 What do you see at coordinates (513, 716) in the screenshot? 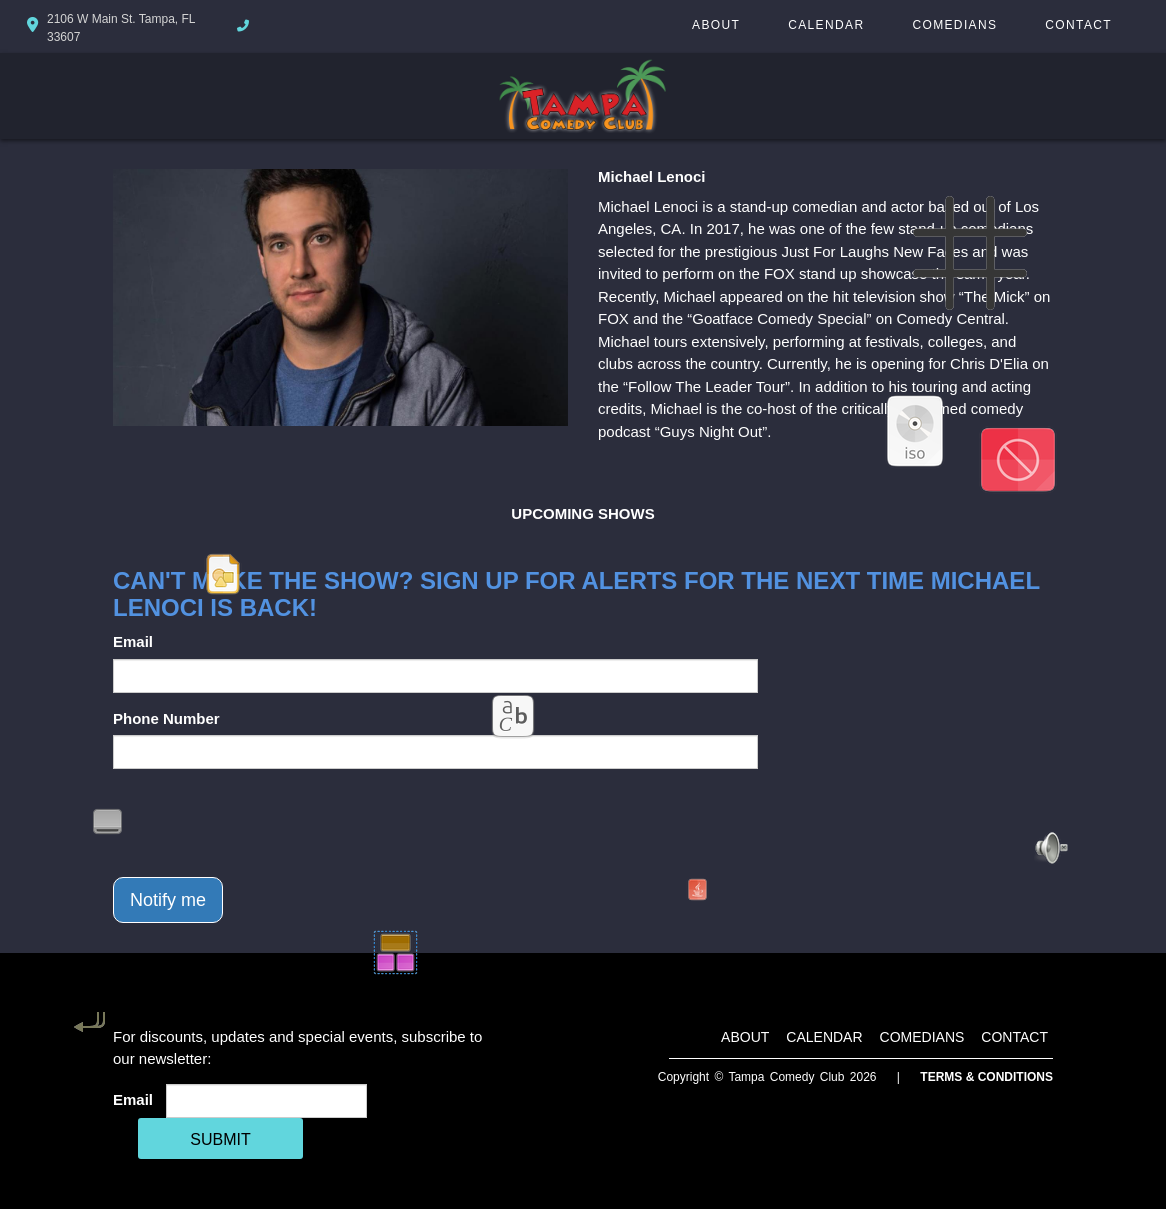
I see `open the font viewer application` at bounding box center [513, 716].